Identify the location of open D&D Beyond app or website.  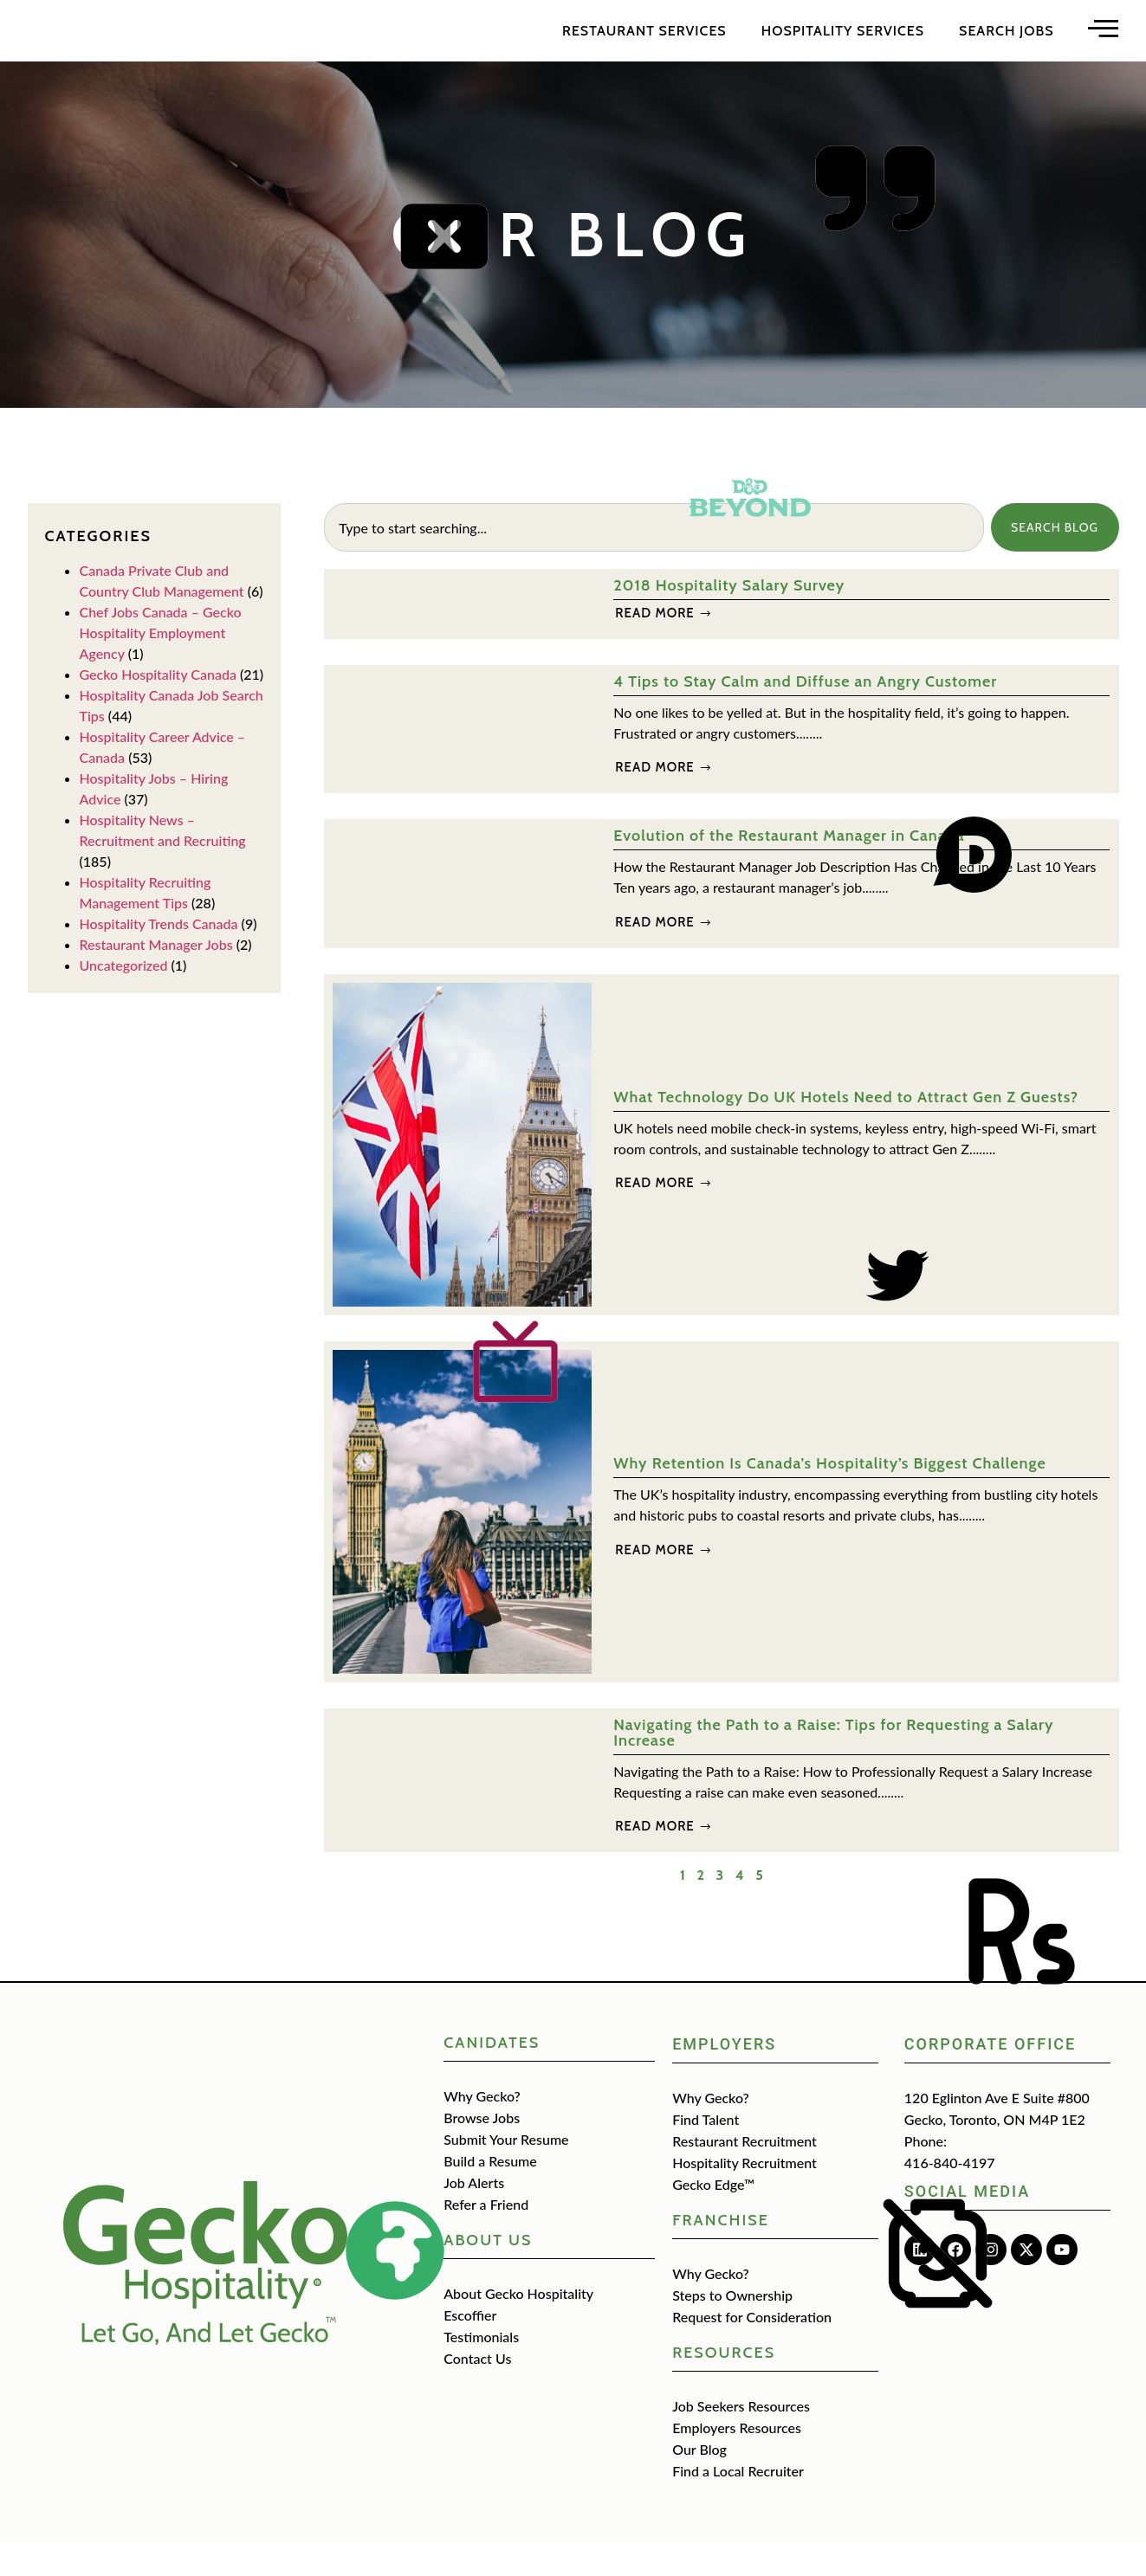
(749, 497).